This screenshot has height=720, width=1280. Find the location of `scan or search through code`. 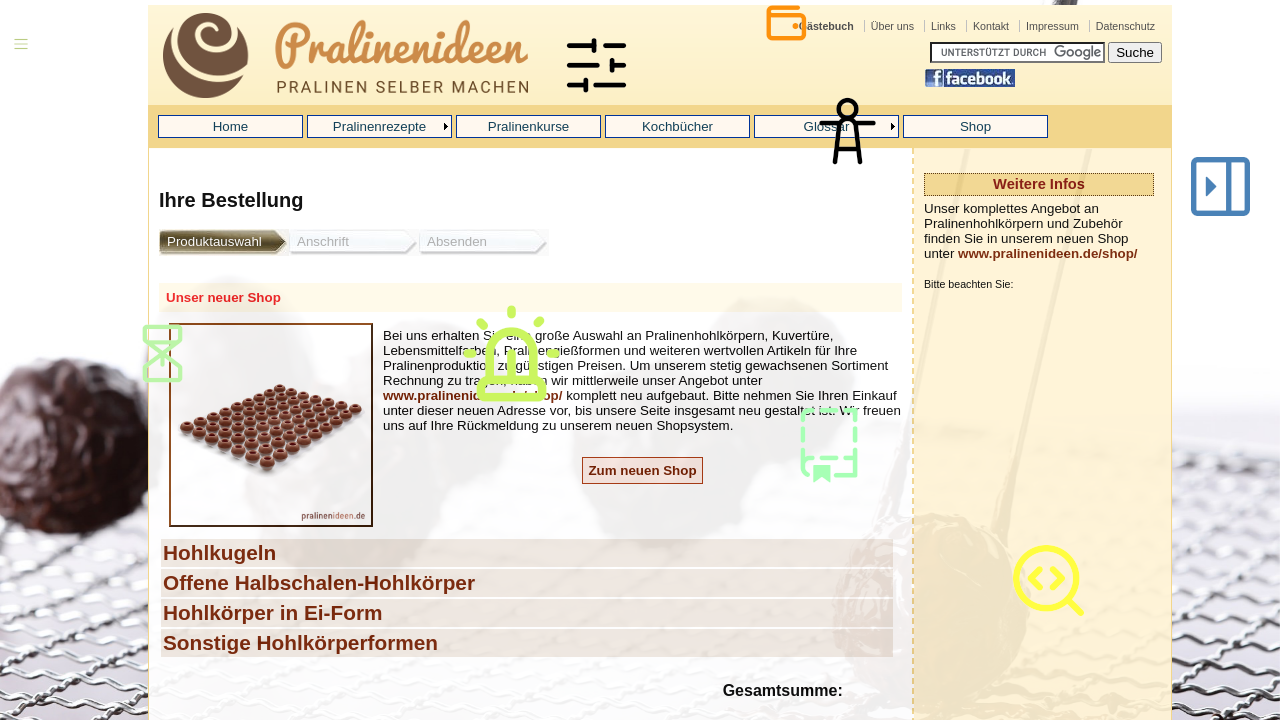

scan or search through code is located at coordinates (1048, 580).